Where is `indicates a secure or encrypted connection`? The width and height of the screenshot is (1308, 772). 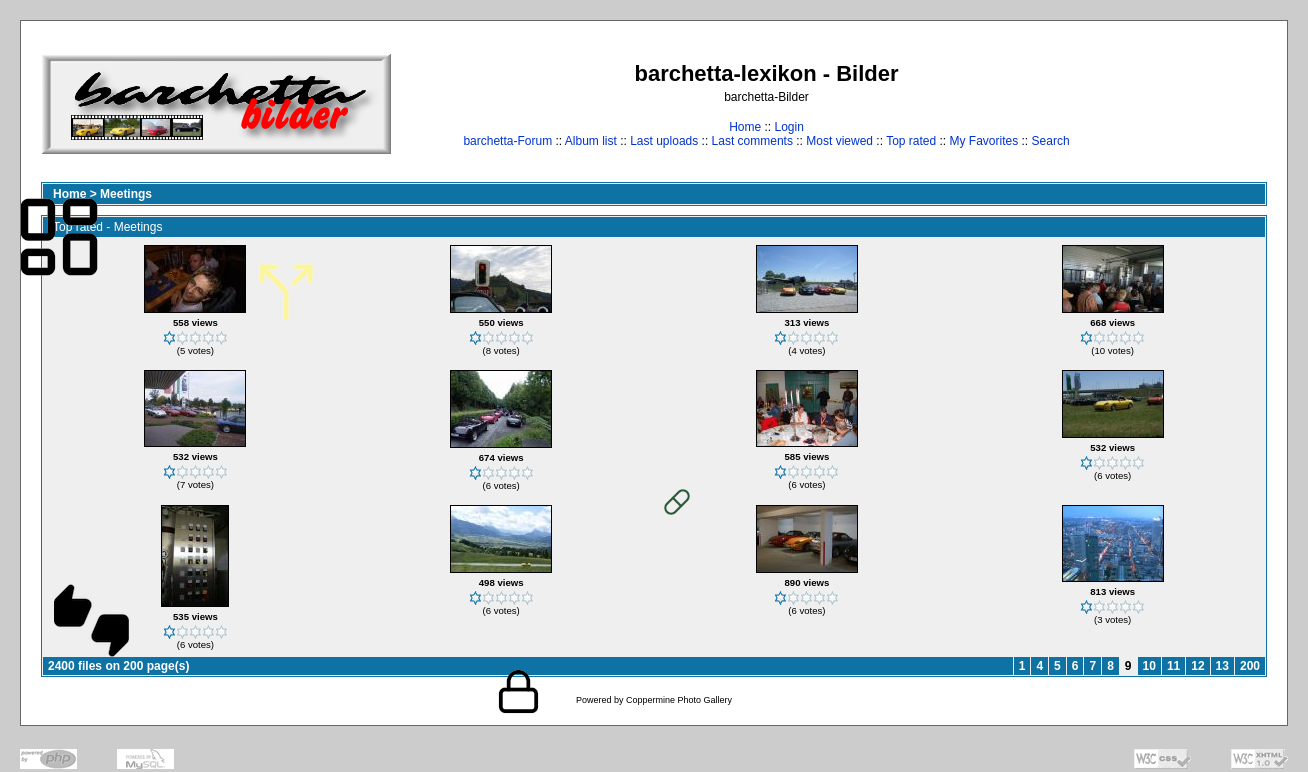
indicates a secure or encrypted connection is located at coordinates (518, 691).